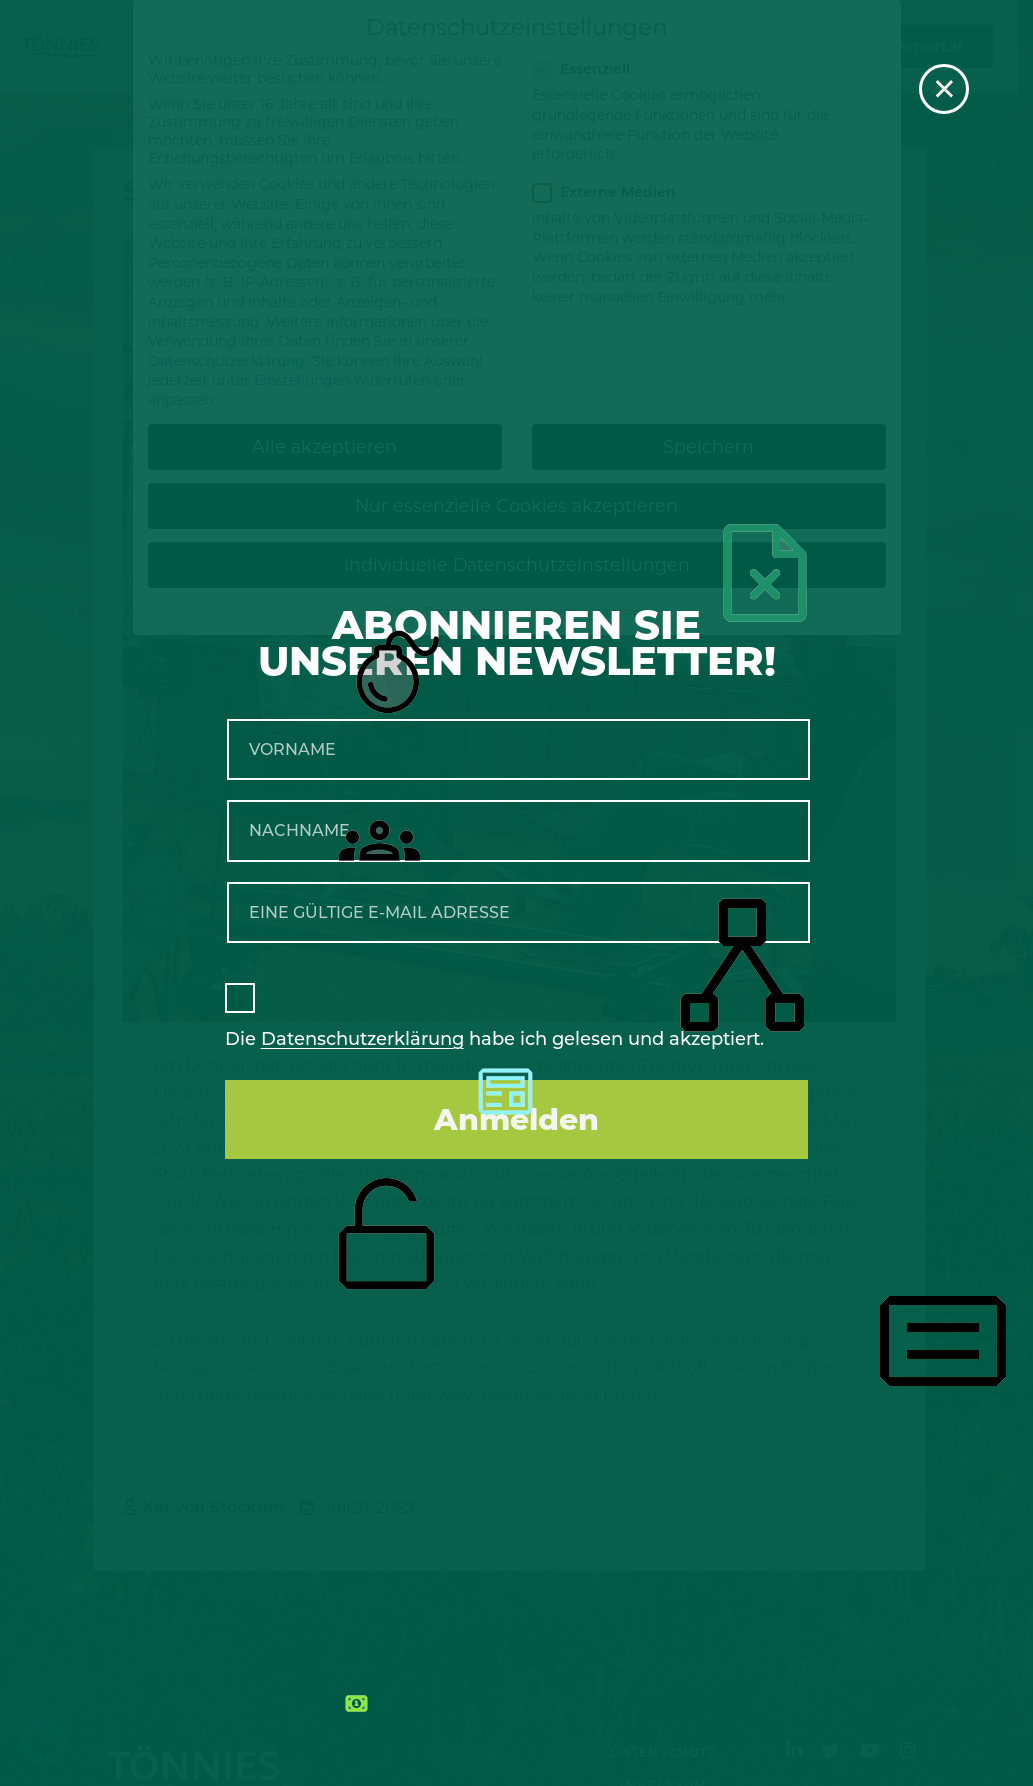 The height and width of the screenshot is (1786, 1033). I want to click on indicates a destructive or irreversible action, so click(393, 670).